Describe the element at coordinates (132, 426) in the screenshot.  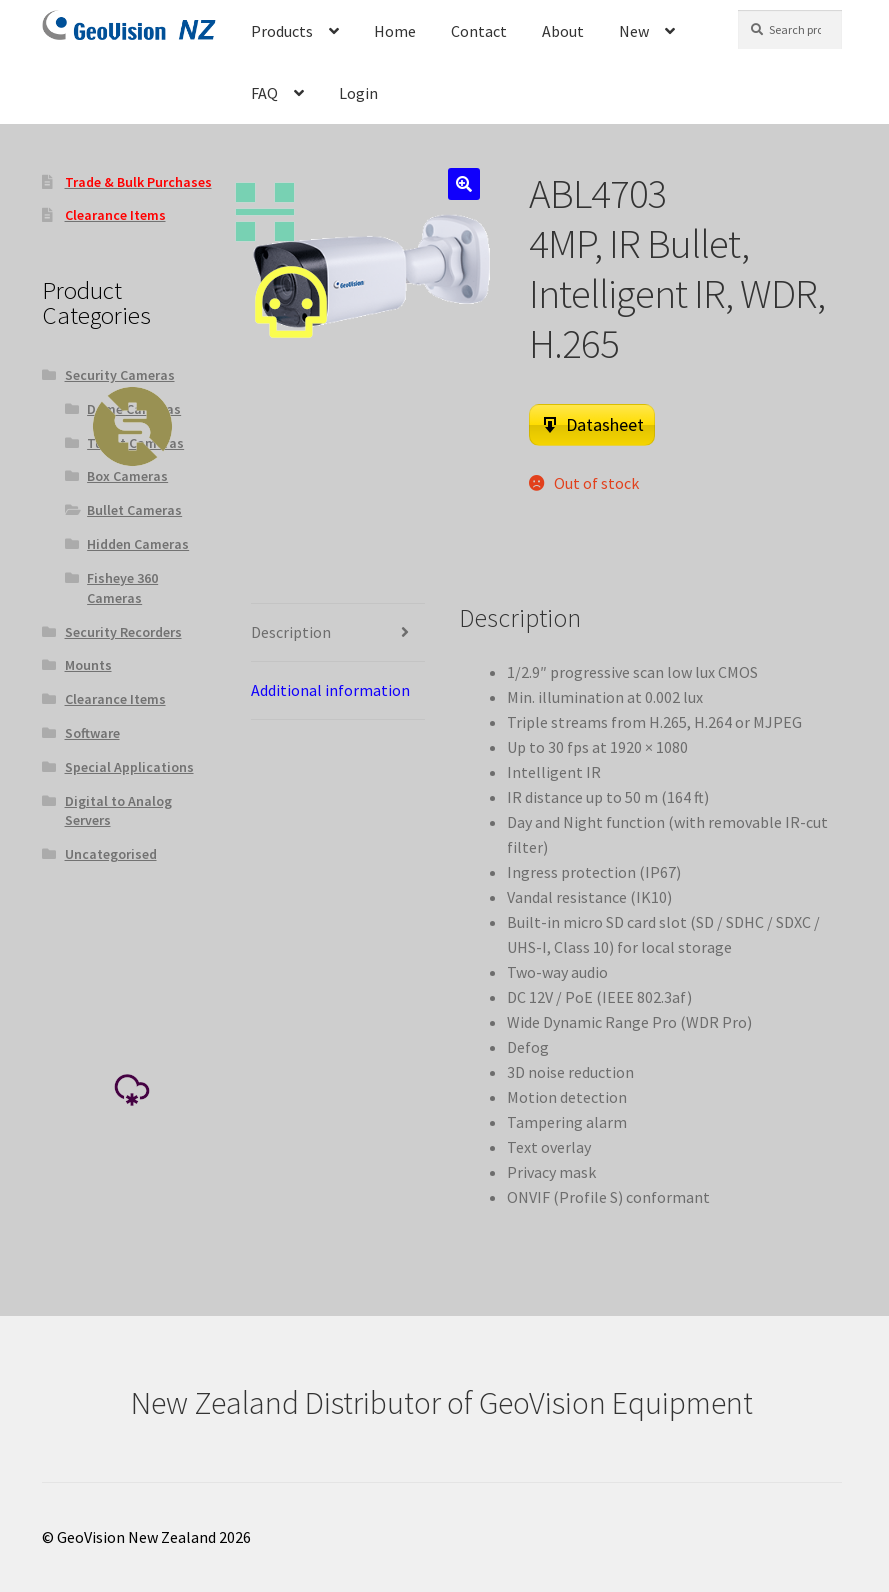
I see `indicates non-commercial creative commons license` at that location.